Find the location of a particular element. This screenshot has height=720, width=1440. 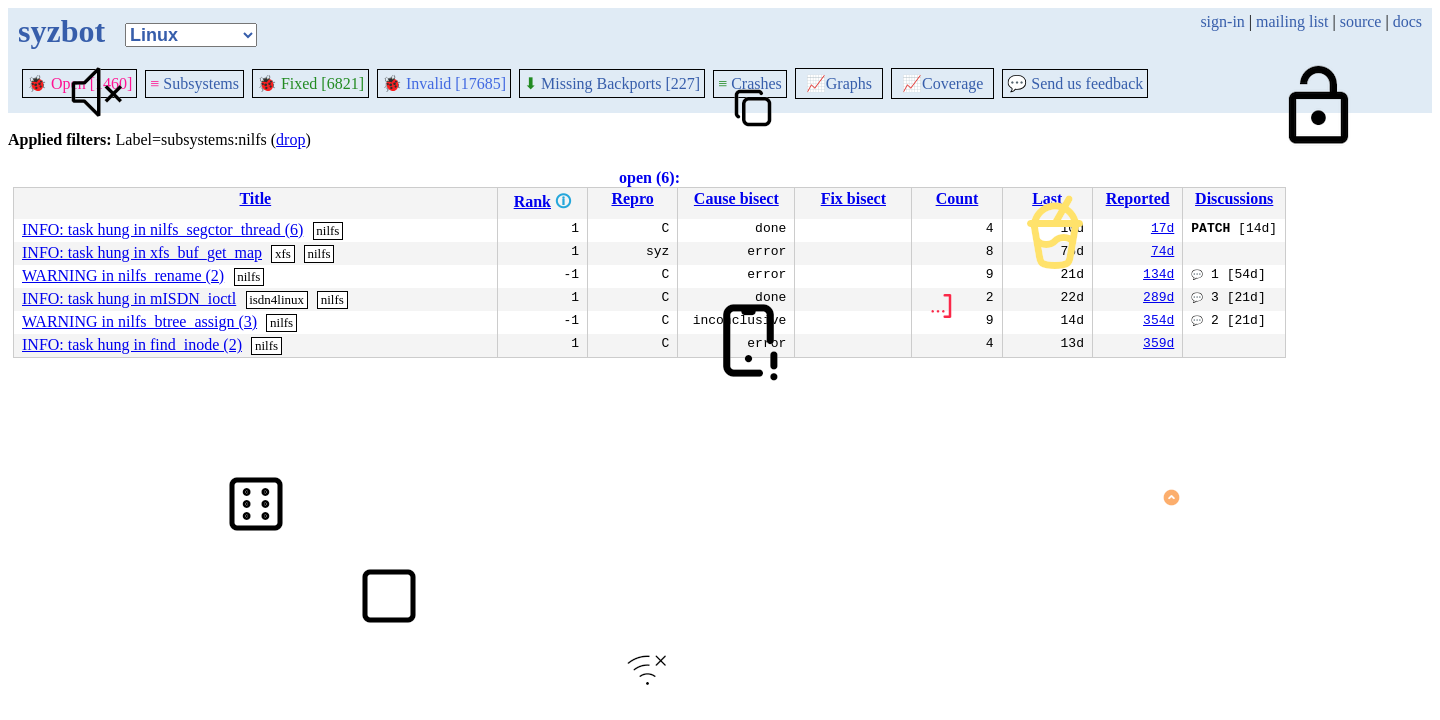

order bubble tea or drinks is located at coordinates (1055, 234).